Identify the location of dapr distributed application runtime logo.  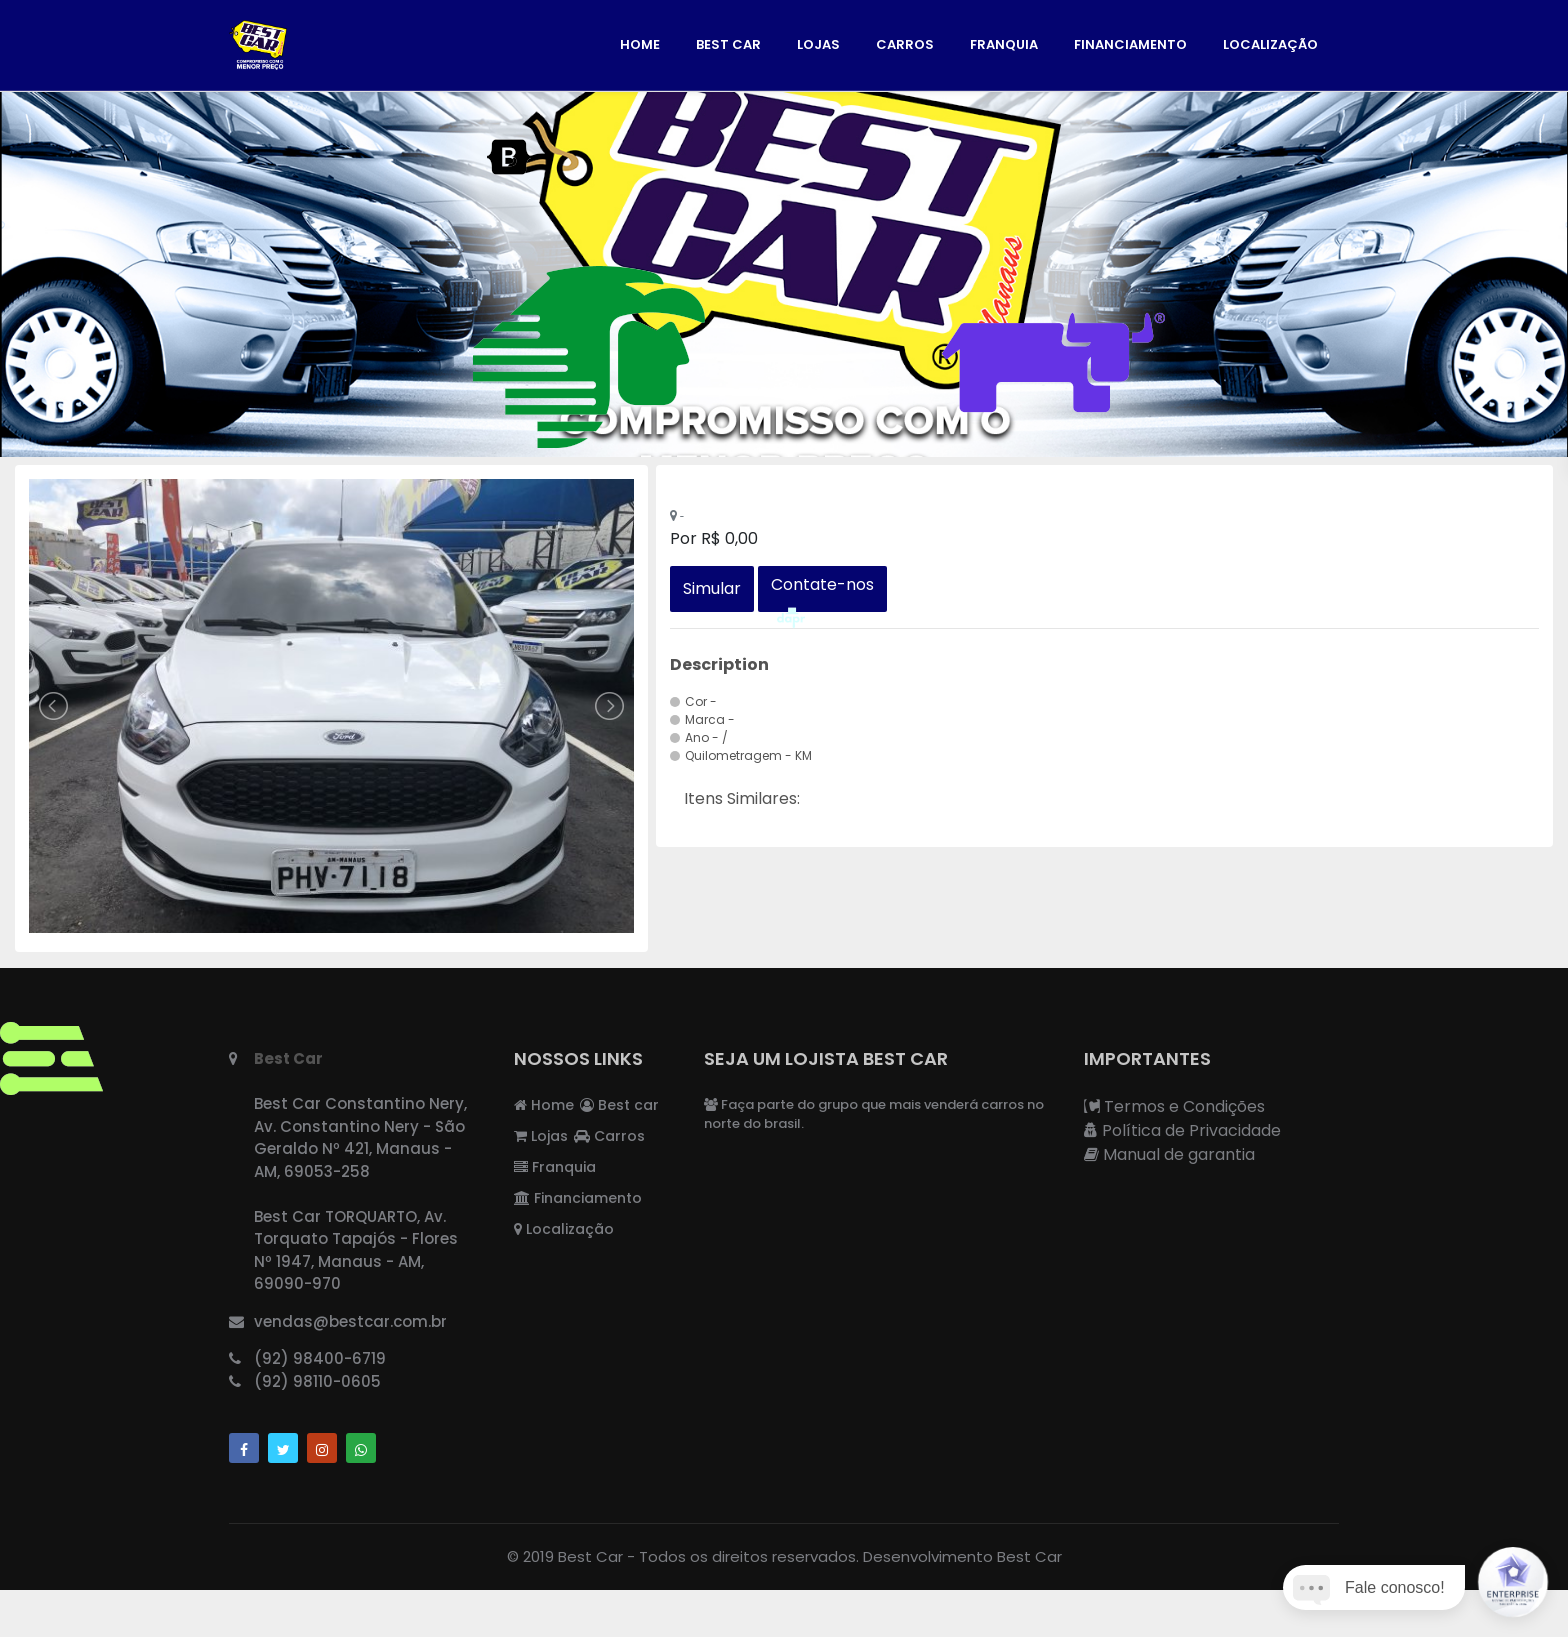
(791, 618).